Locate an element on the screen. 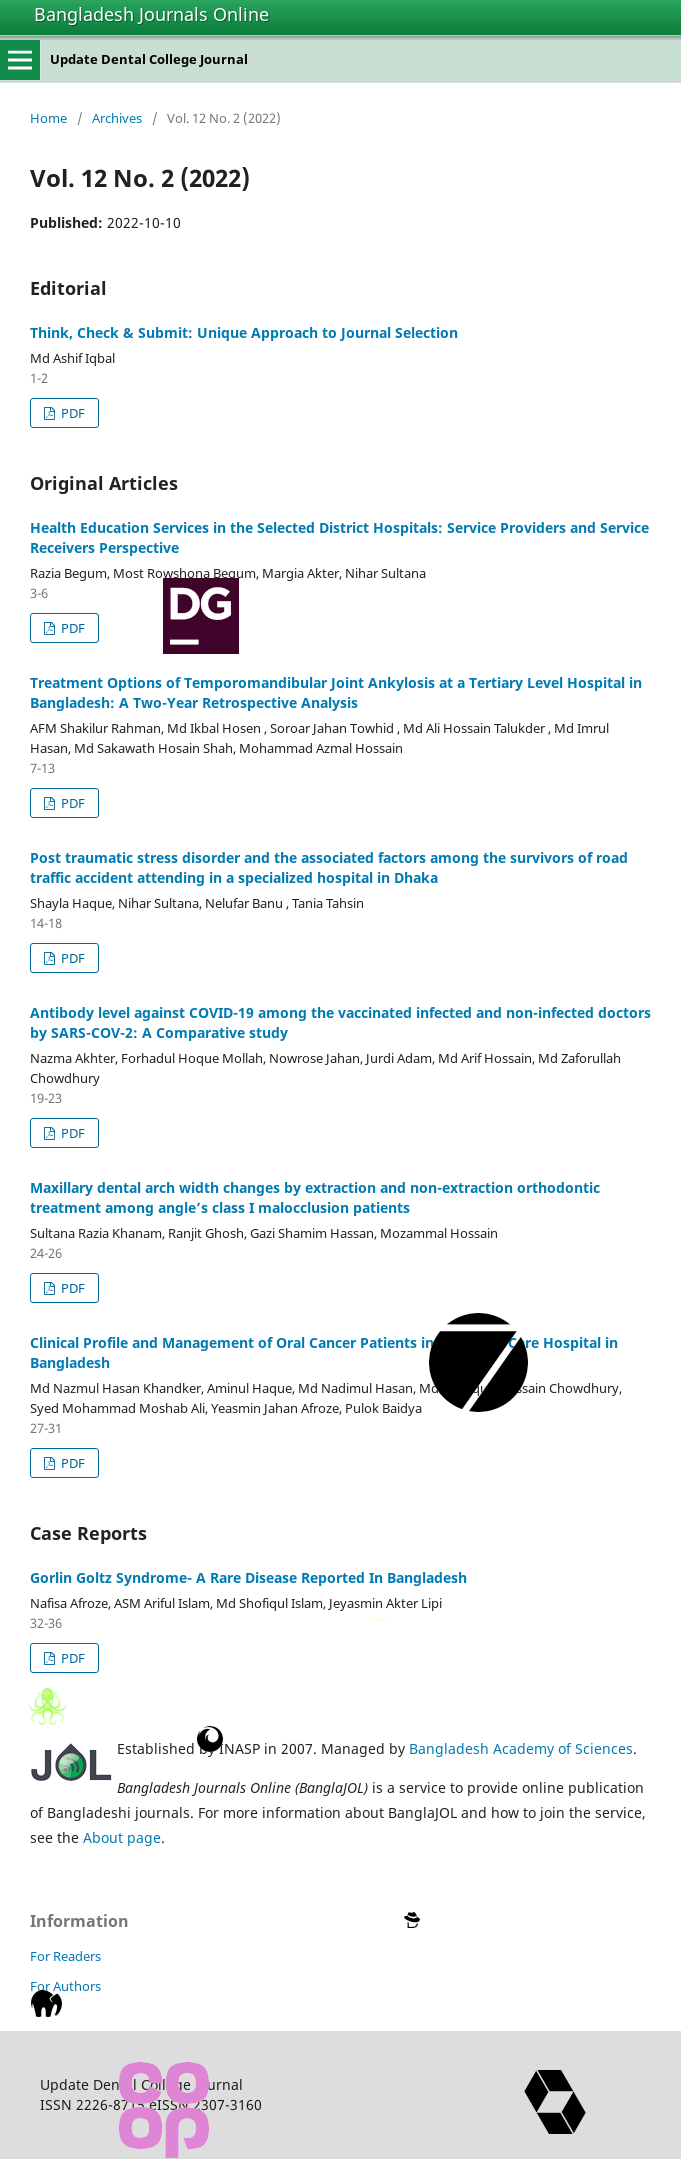 The width and height of the screenshot is (681, 2159). alteryx logo - link to alteryx data analytics platform is located at coordinates (379, 1620).